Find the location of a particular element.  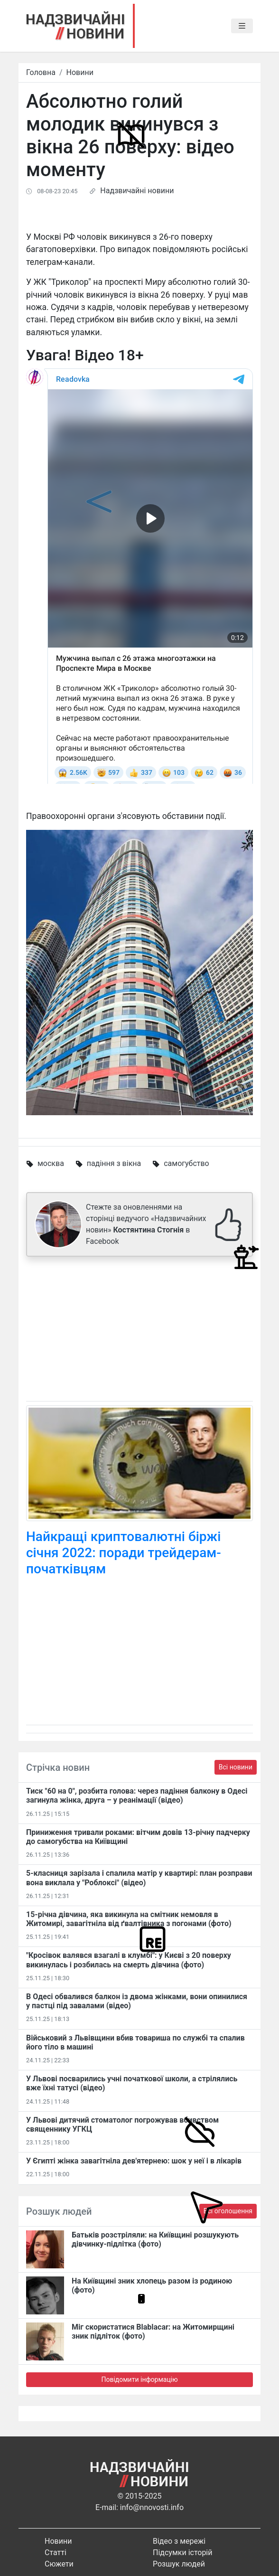

tap to navigate to a destination is located at coordinates (204, 2205).